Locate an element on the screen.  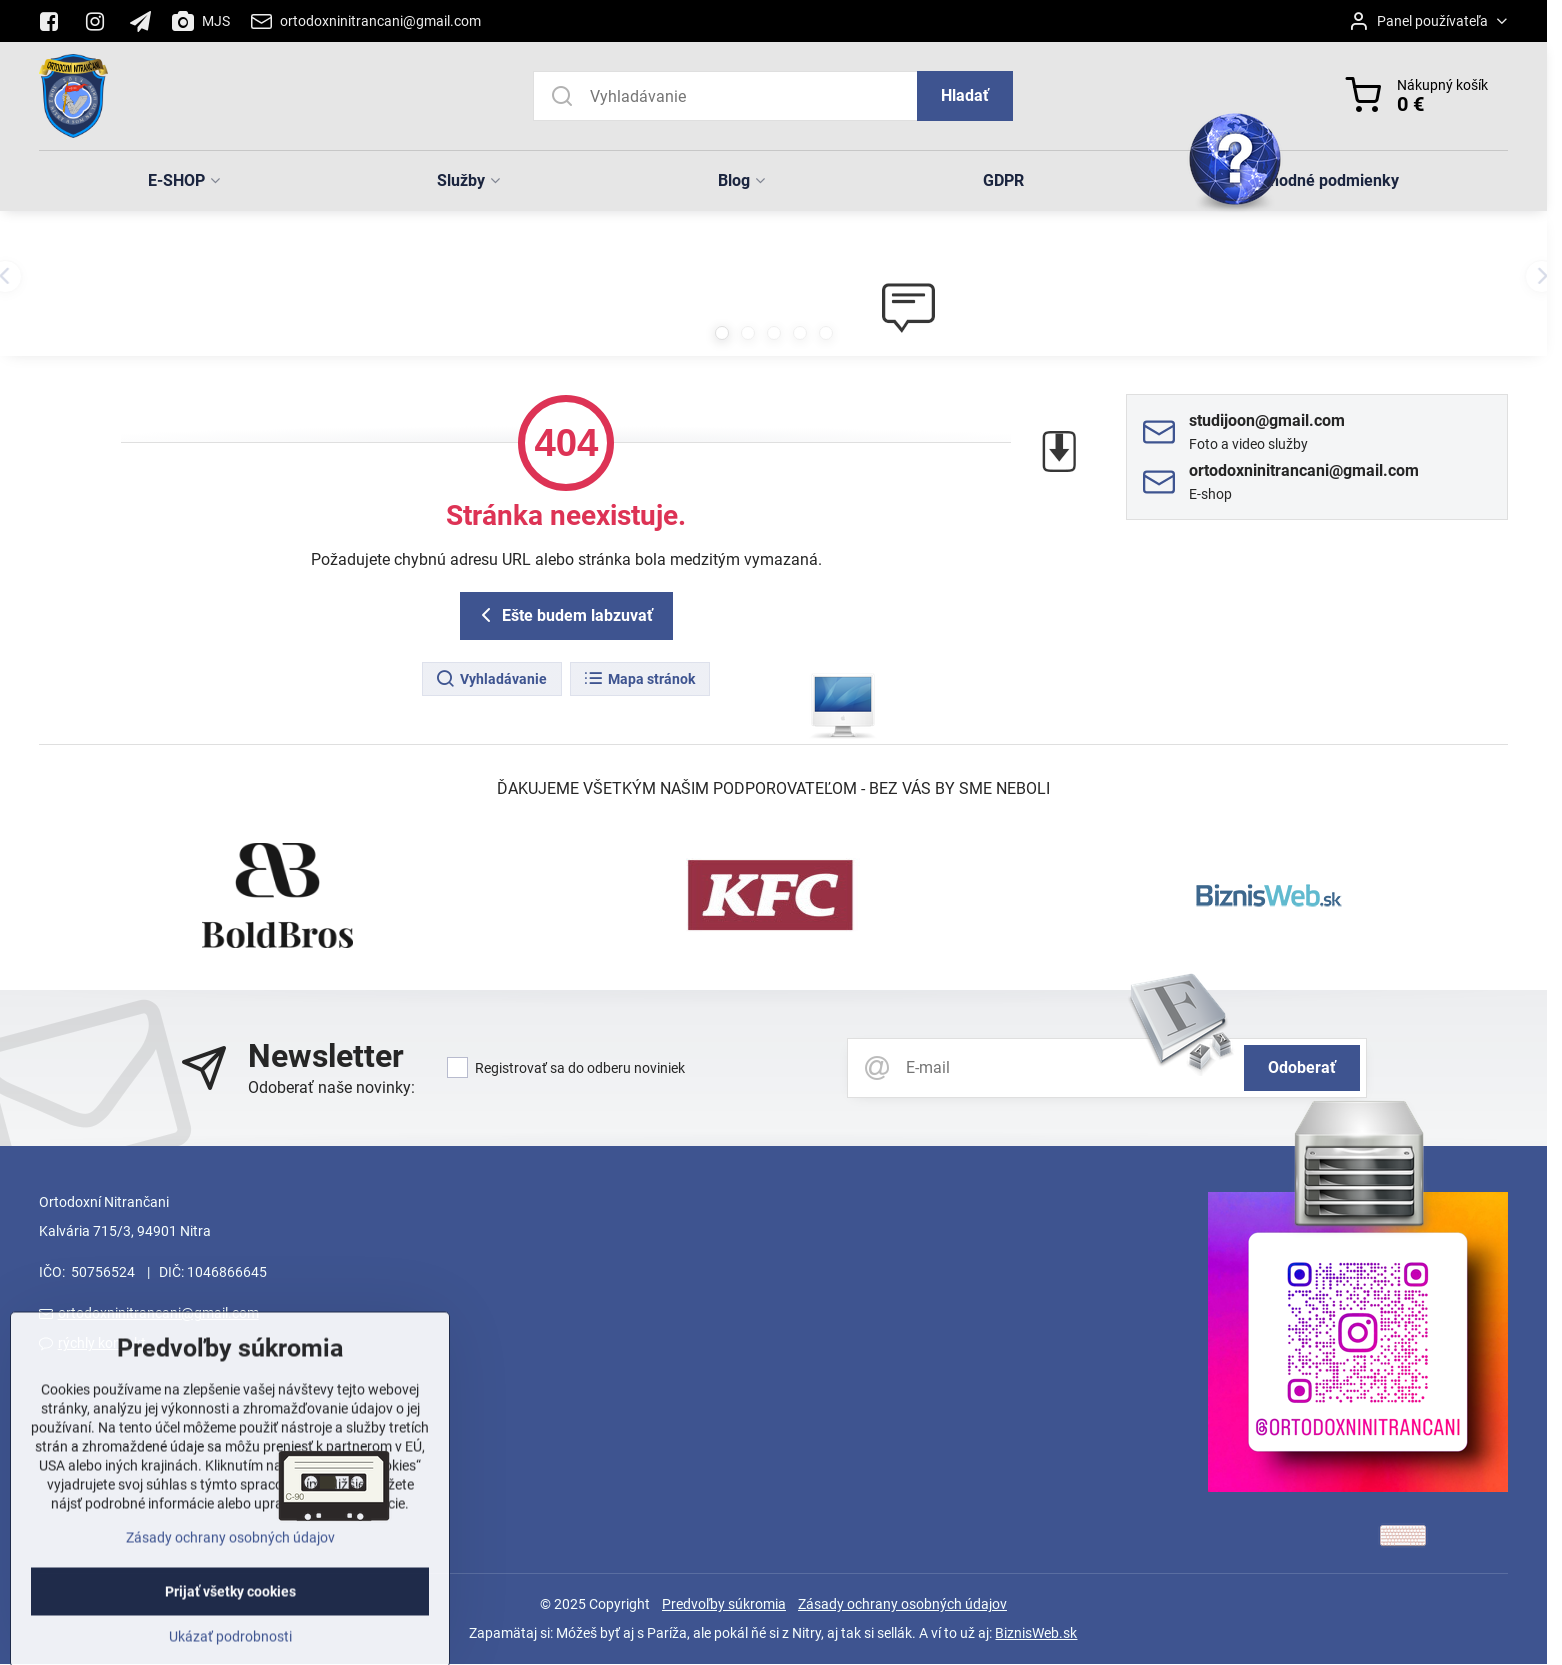
access multi-disk storage device is located at coordinates (1359, 1164).